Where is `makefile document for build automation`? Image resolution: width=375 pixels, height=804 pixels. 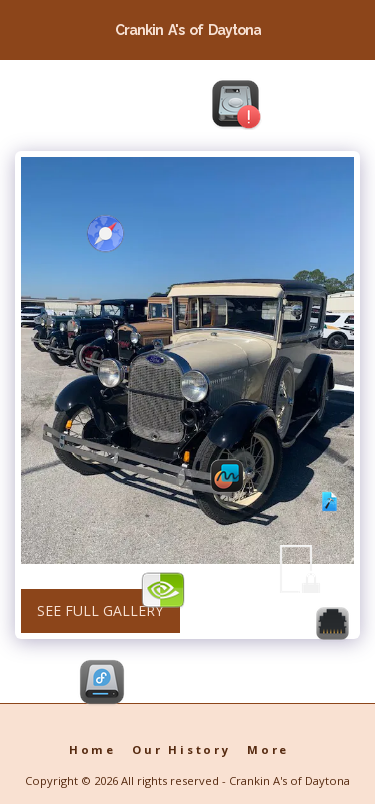 makefile document for build automation is located at coordinates (329, 501).